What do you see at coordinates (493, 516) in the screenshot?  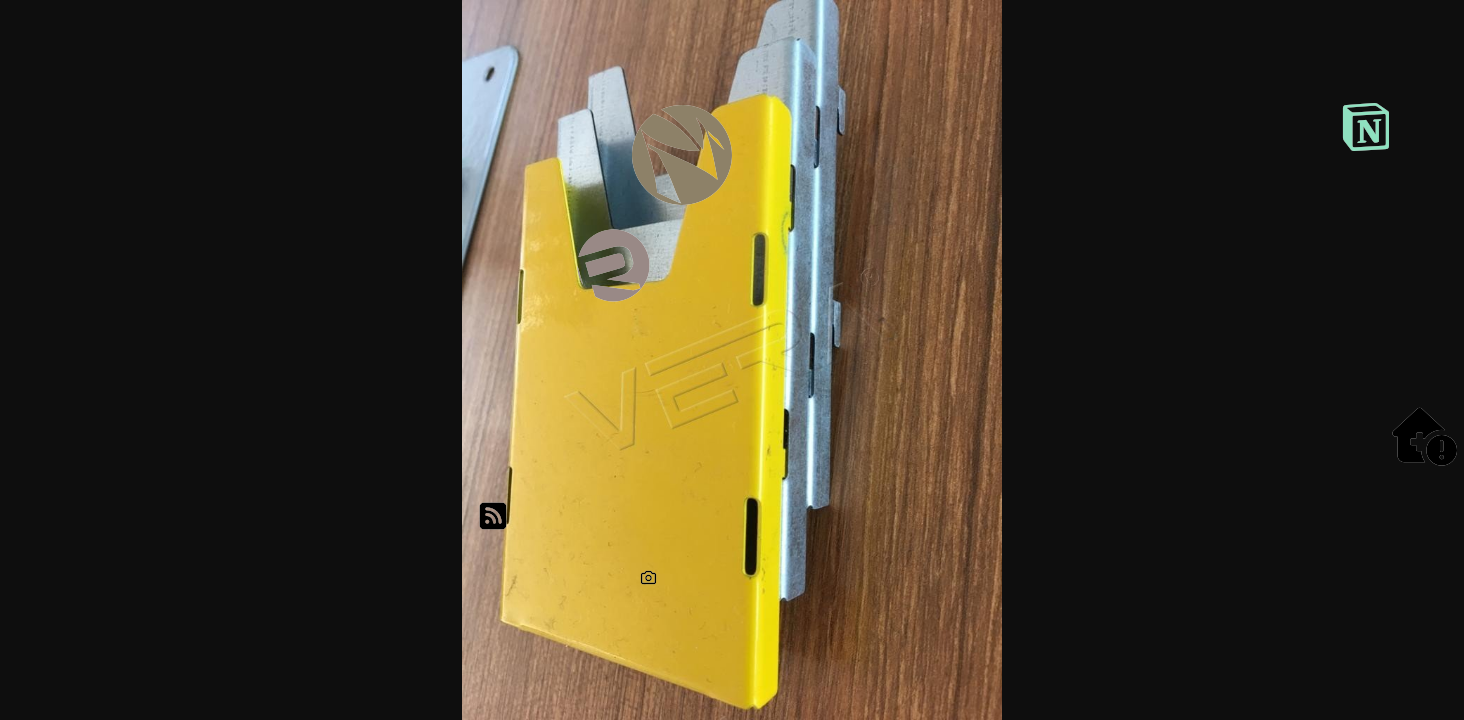 I see `subscribe to RSS feed` at bounding box center [493, 516].